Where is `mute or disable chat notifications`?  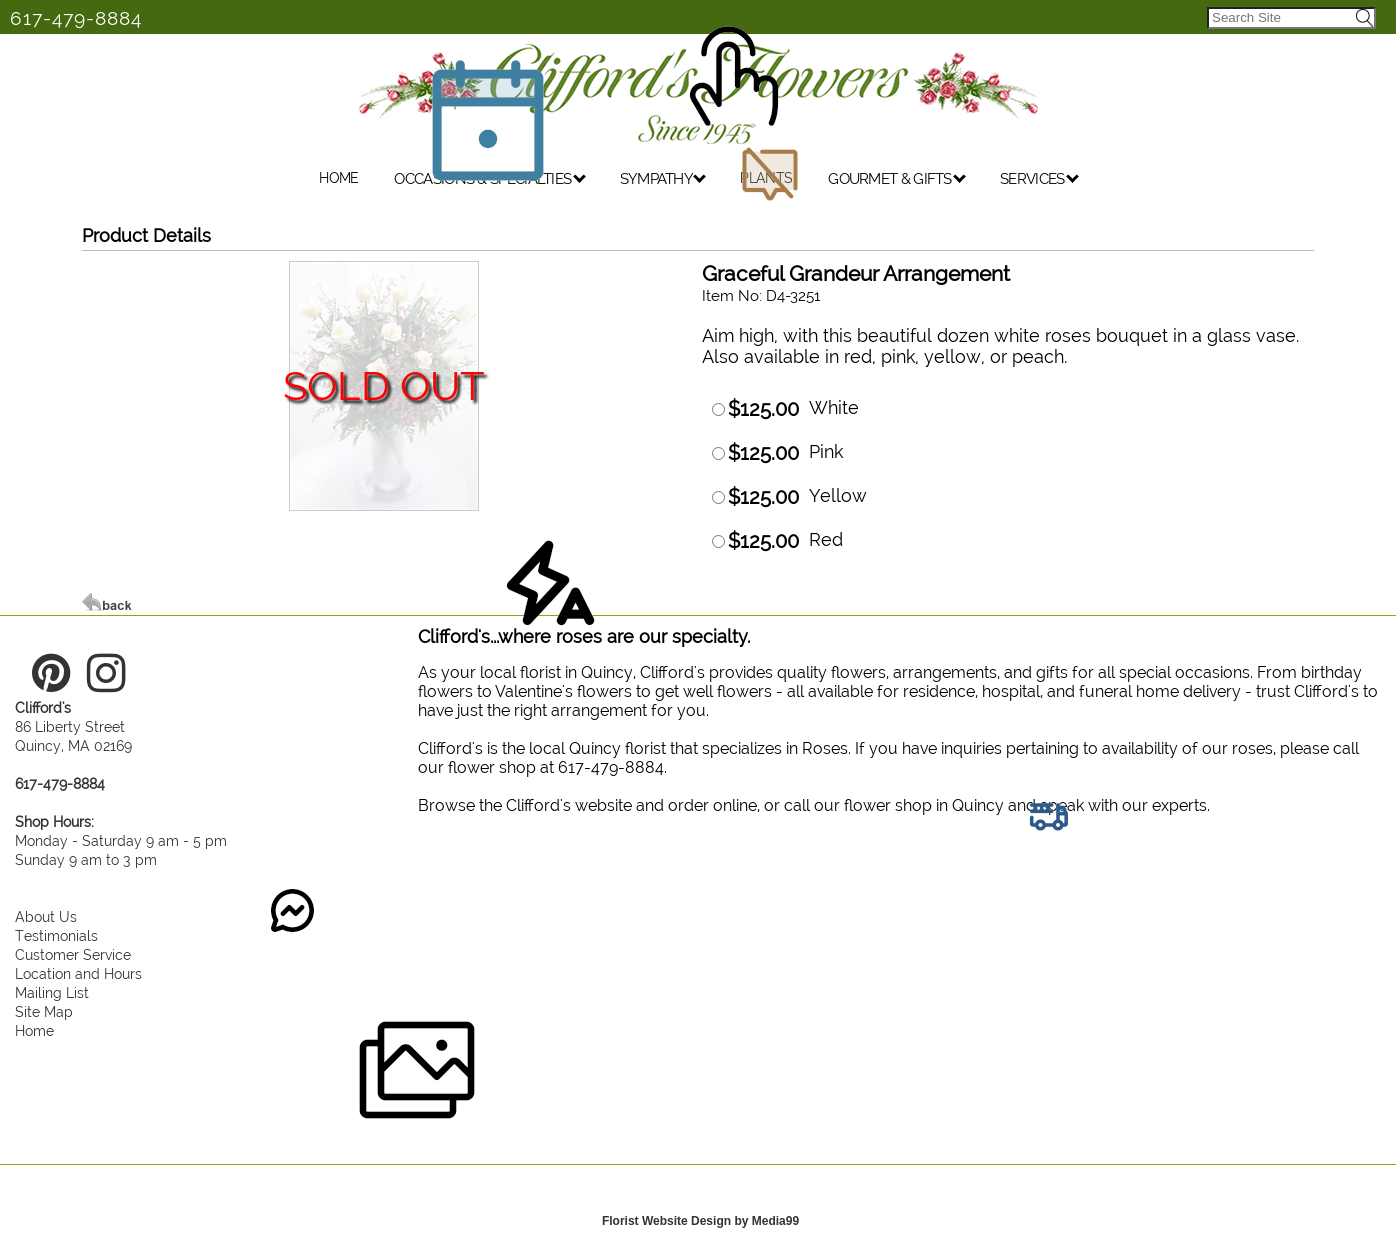
mute or disable chat notifications is located at coordinates (770, 173).